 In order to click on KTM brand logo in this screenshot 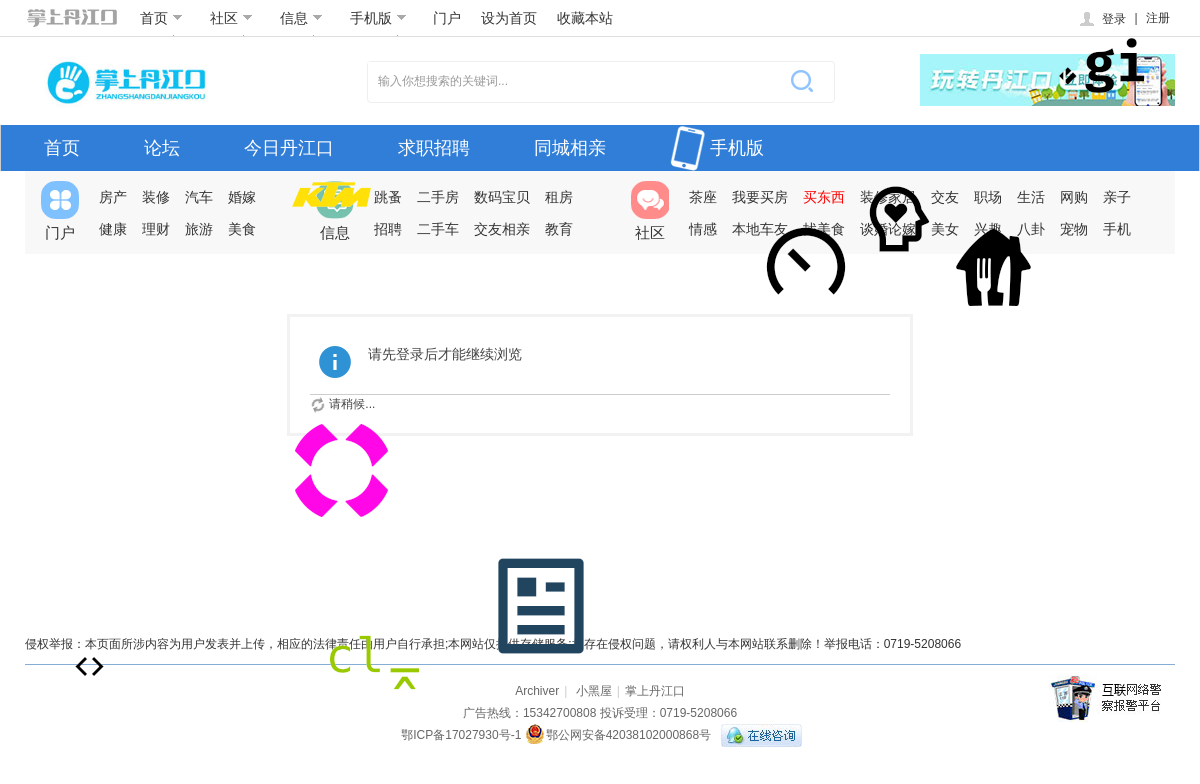, I will do `click(331, 194)`.